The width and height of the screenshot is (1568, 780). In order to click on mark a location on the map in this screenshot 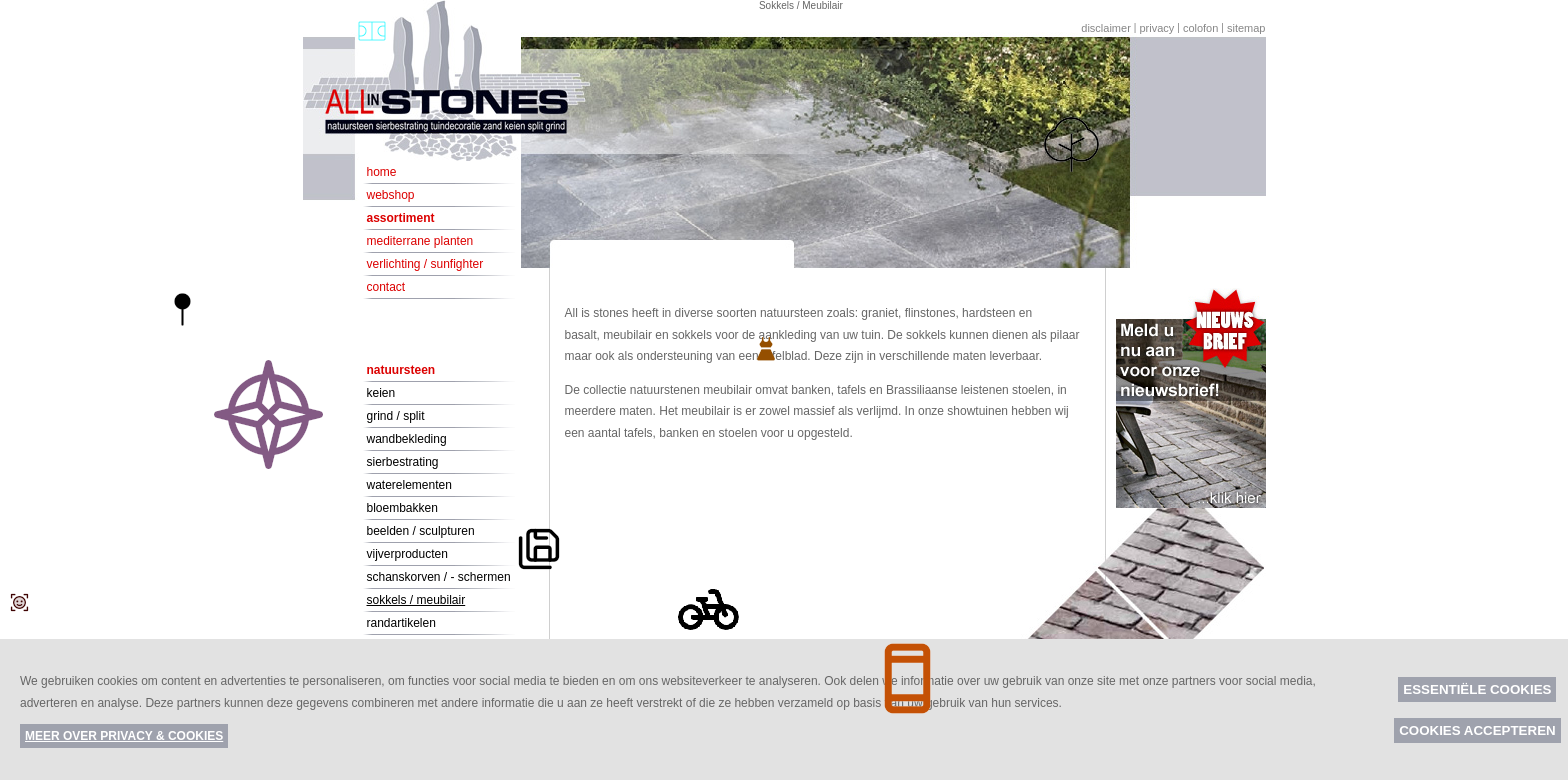, I will do `click(182, 309)`.